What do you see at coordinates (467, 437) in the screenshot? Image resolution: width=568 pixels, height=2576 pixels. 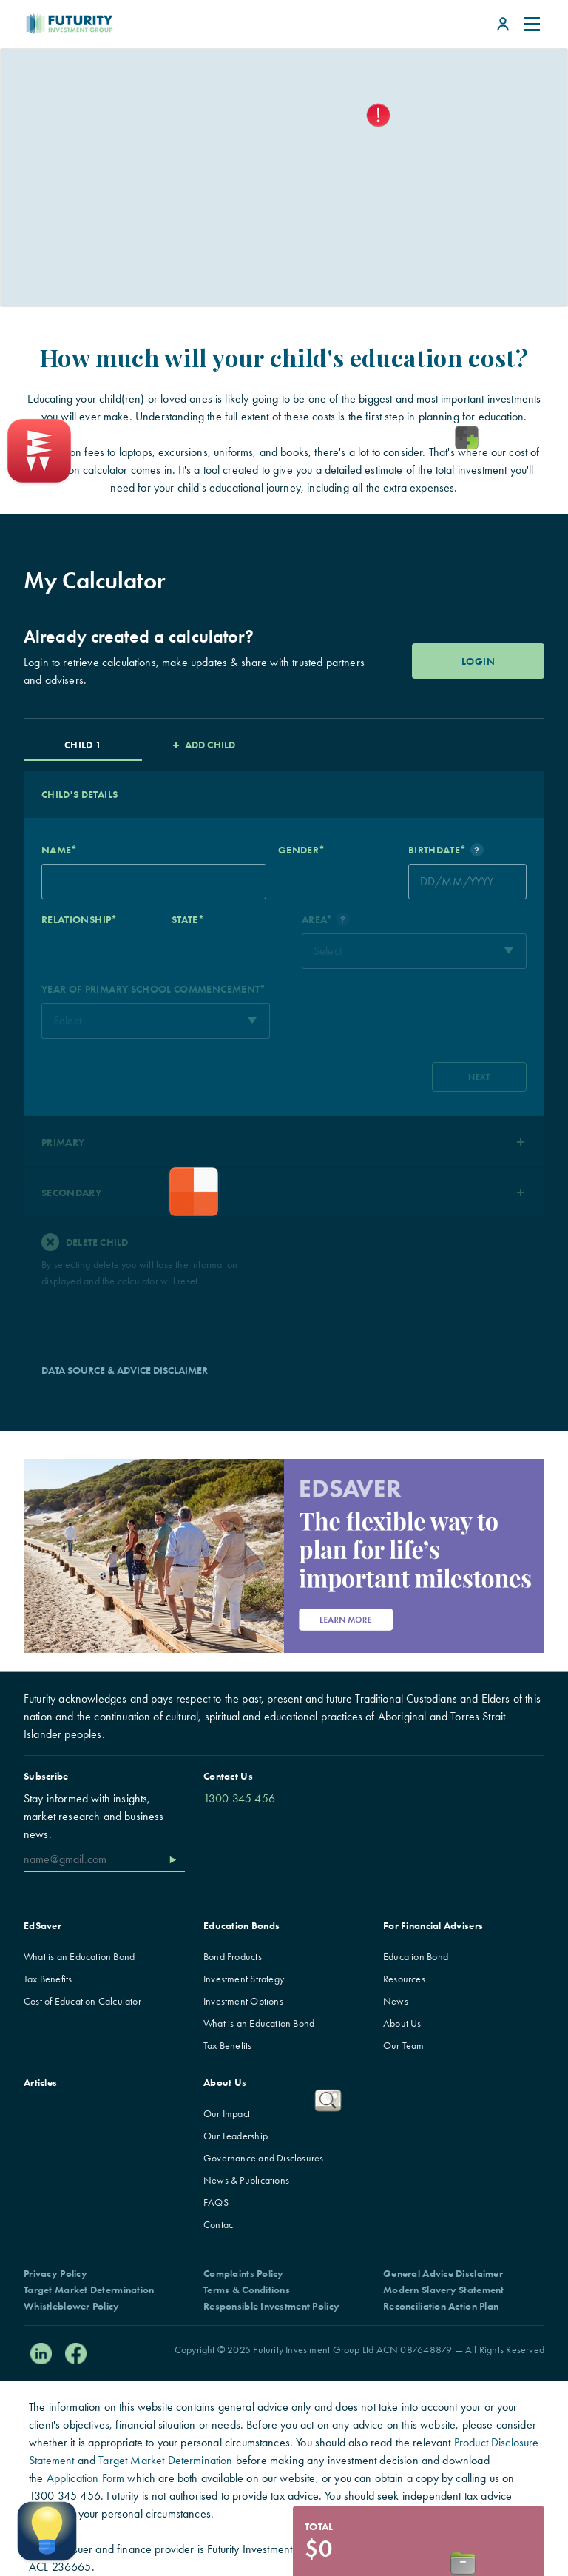 I see `open gnome shell extensions manager` at bounding box center [467, 437].